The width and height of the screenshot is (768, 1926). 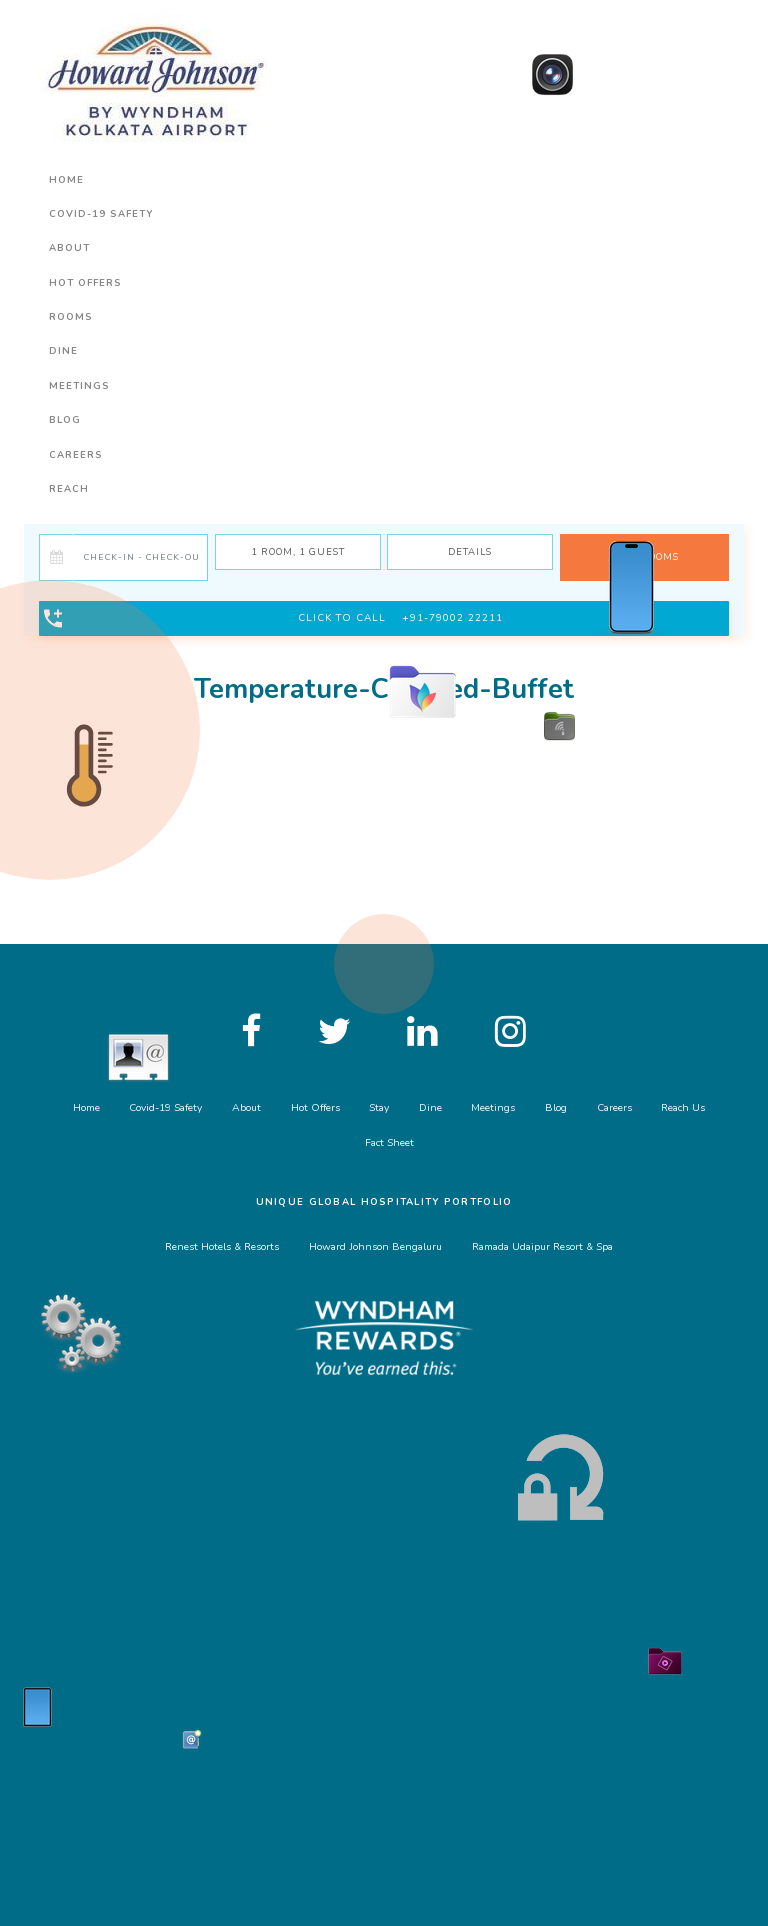 I want to click on open the camera app, so click(x=552, y=74).